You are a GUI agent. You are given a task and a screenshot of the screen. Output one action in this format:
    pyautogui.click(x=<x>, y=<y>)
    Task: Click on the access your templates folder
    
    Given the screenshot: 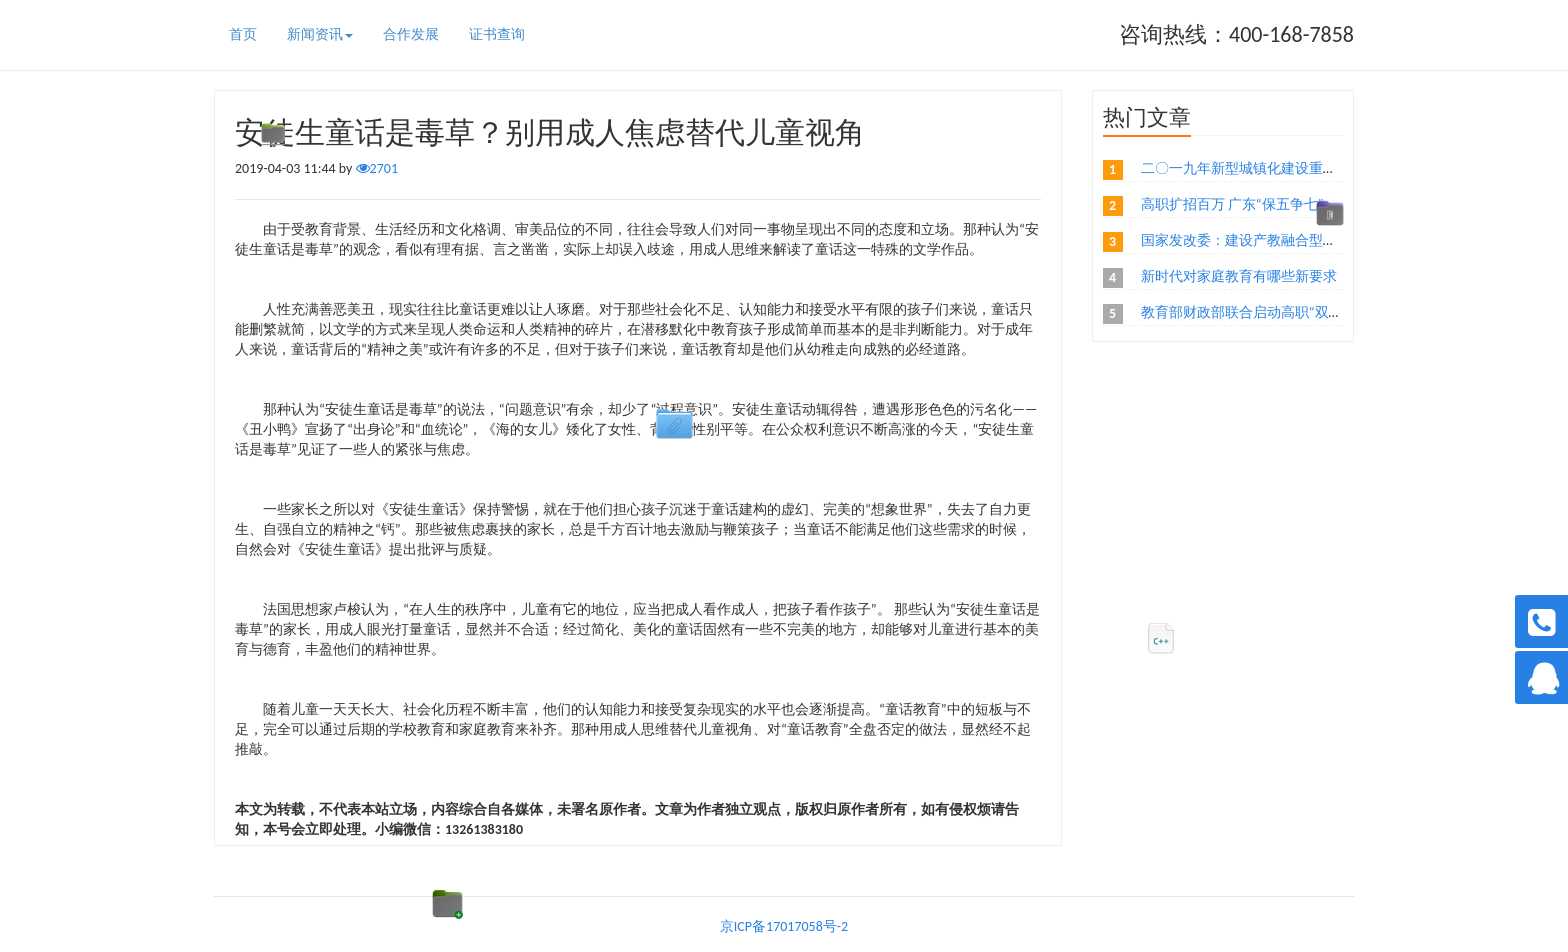 What is the action you would take?
    pyautogui.click(x=1330, y=213)
    